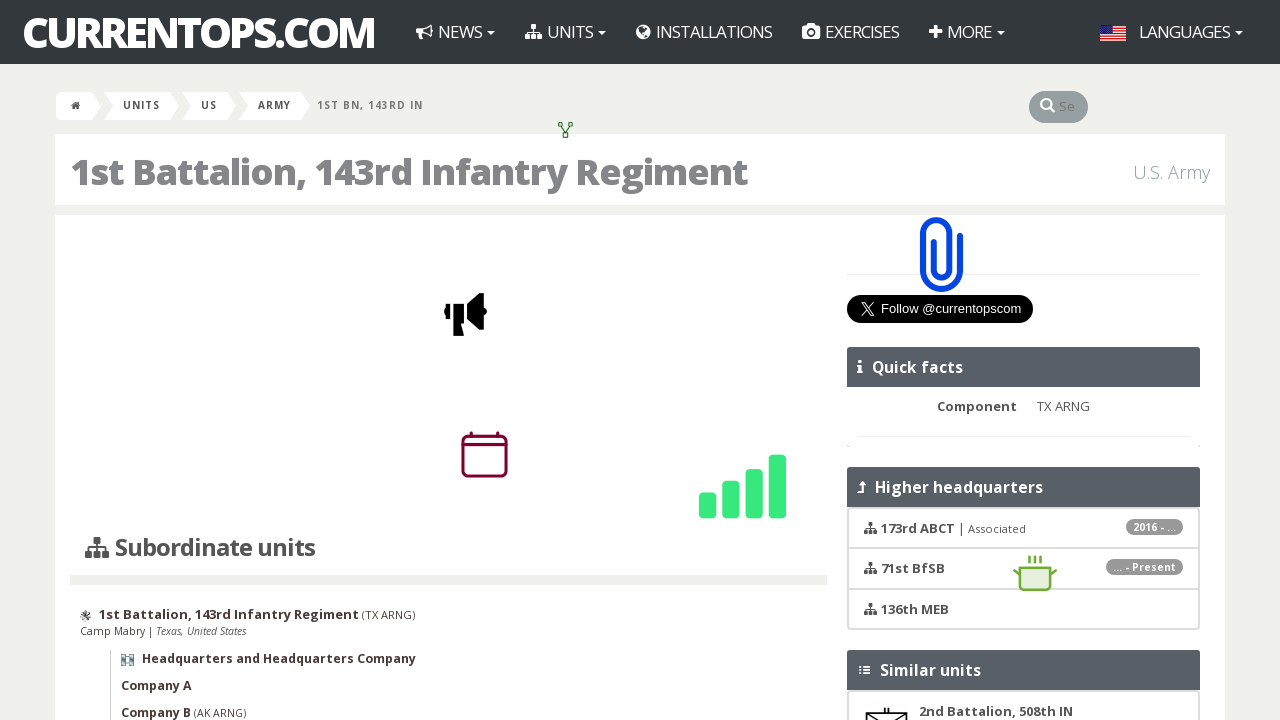  What do you see at coordinates (484, 454) in the screenshot?
I see `view empty calendar or schedule` at bounding box center [484, 454].